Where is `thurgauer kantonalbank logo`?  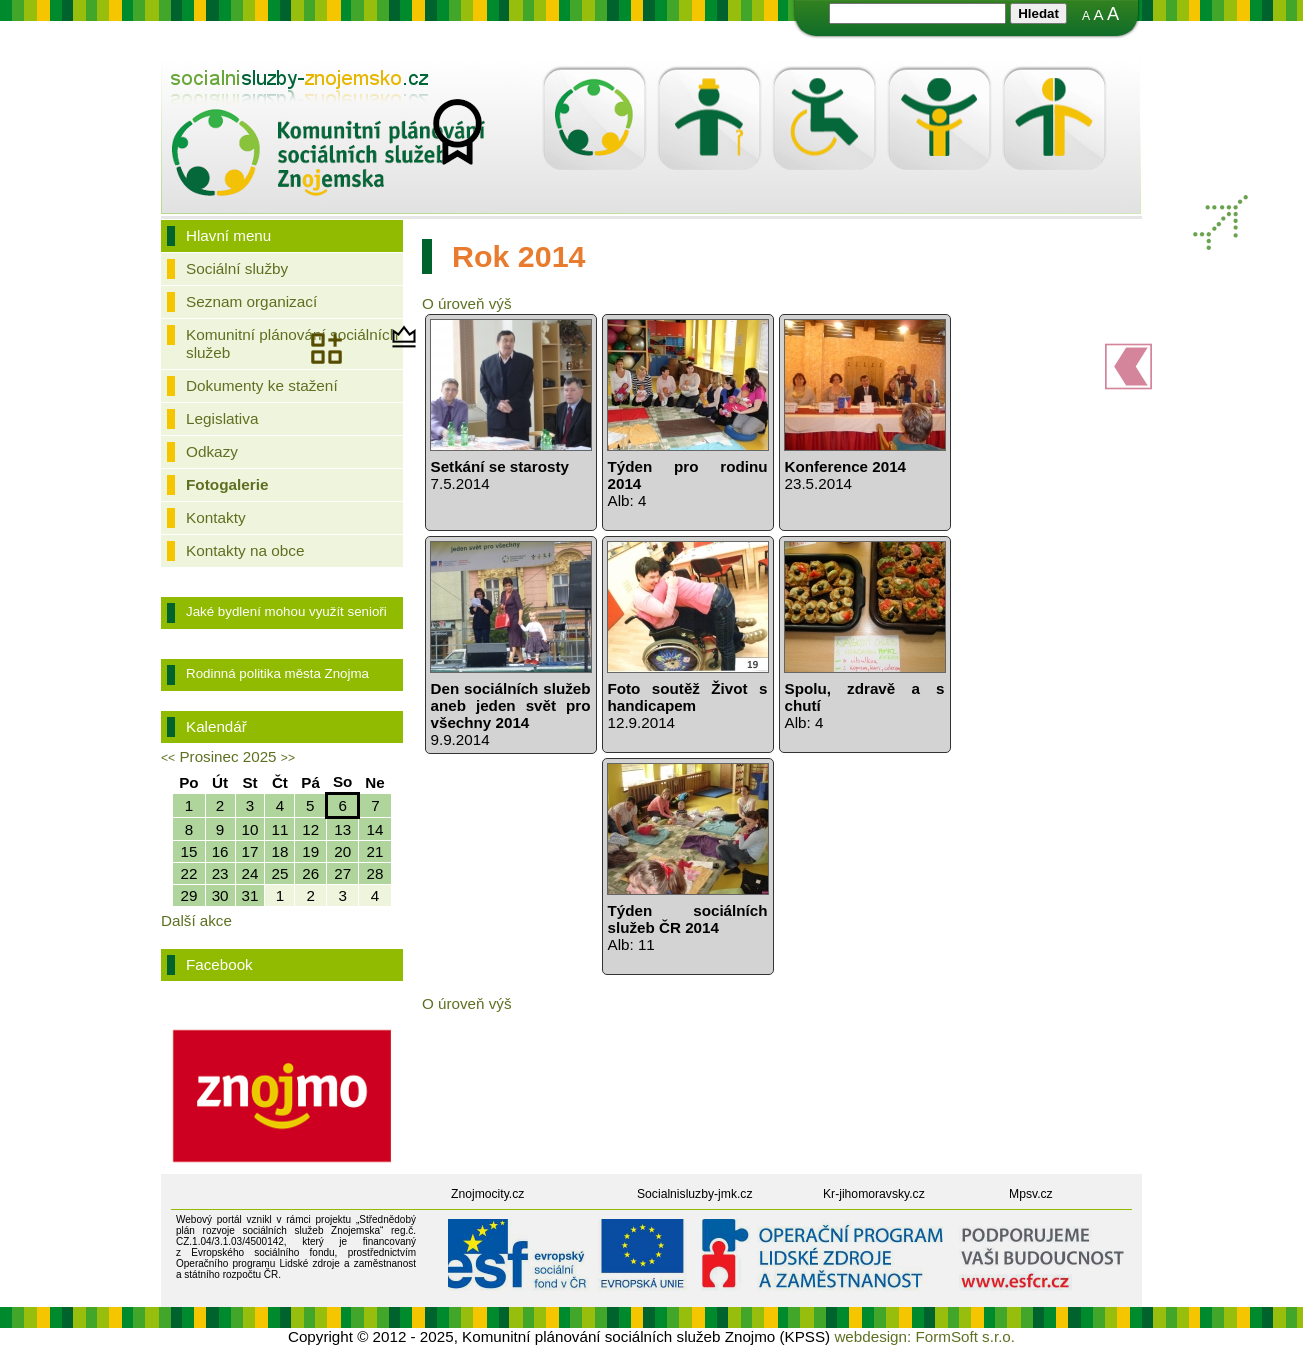
thurgauer kantonalbank logo is located at coordinates (1128, 366).